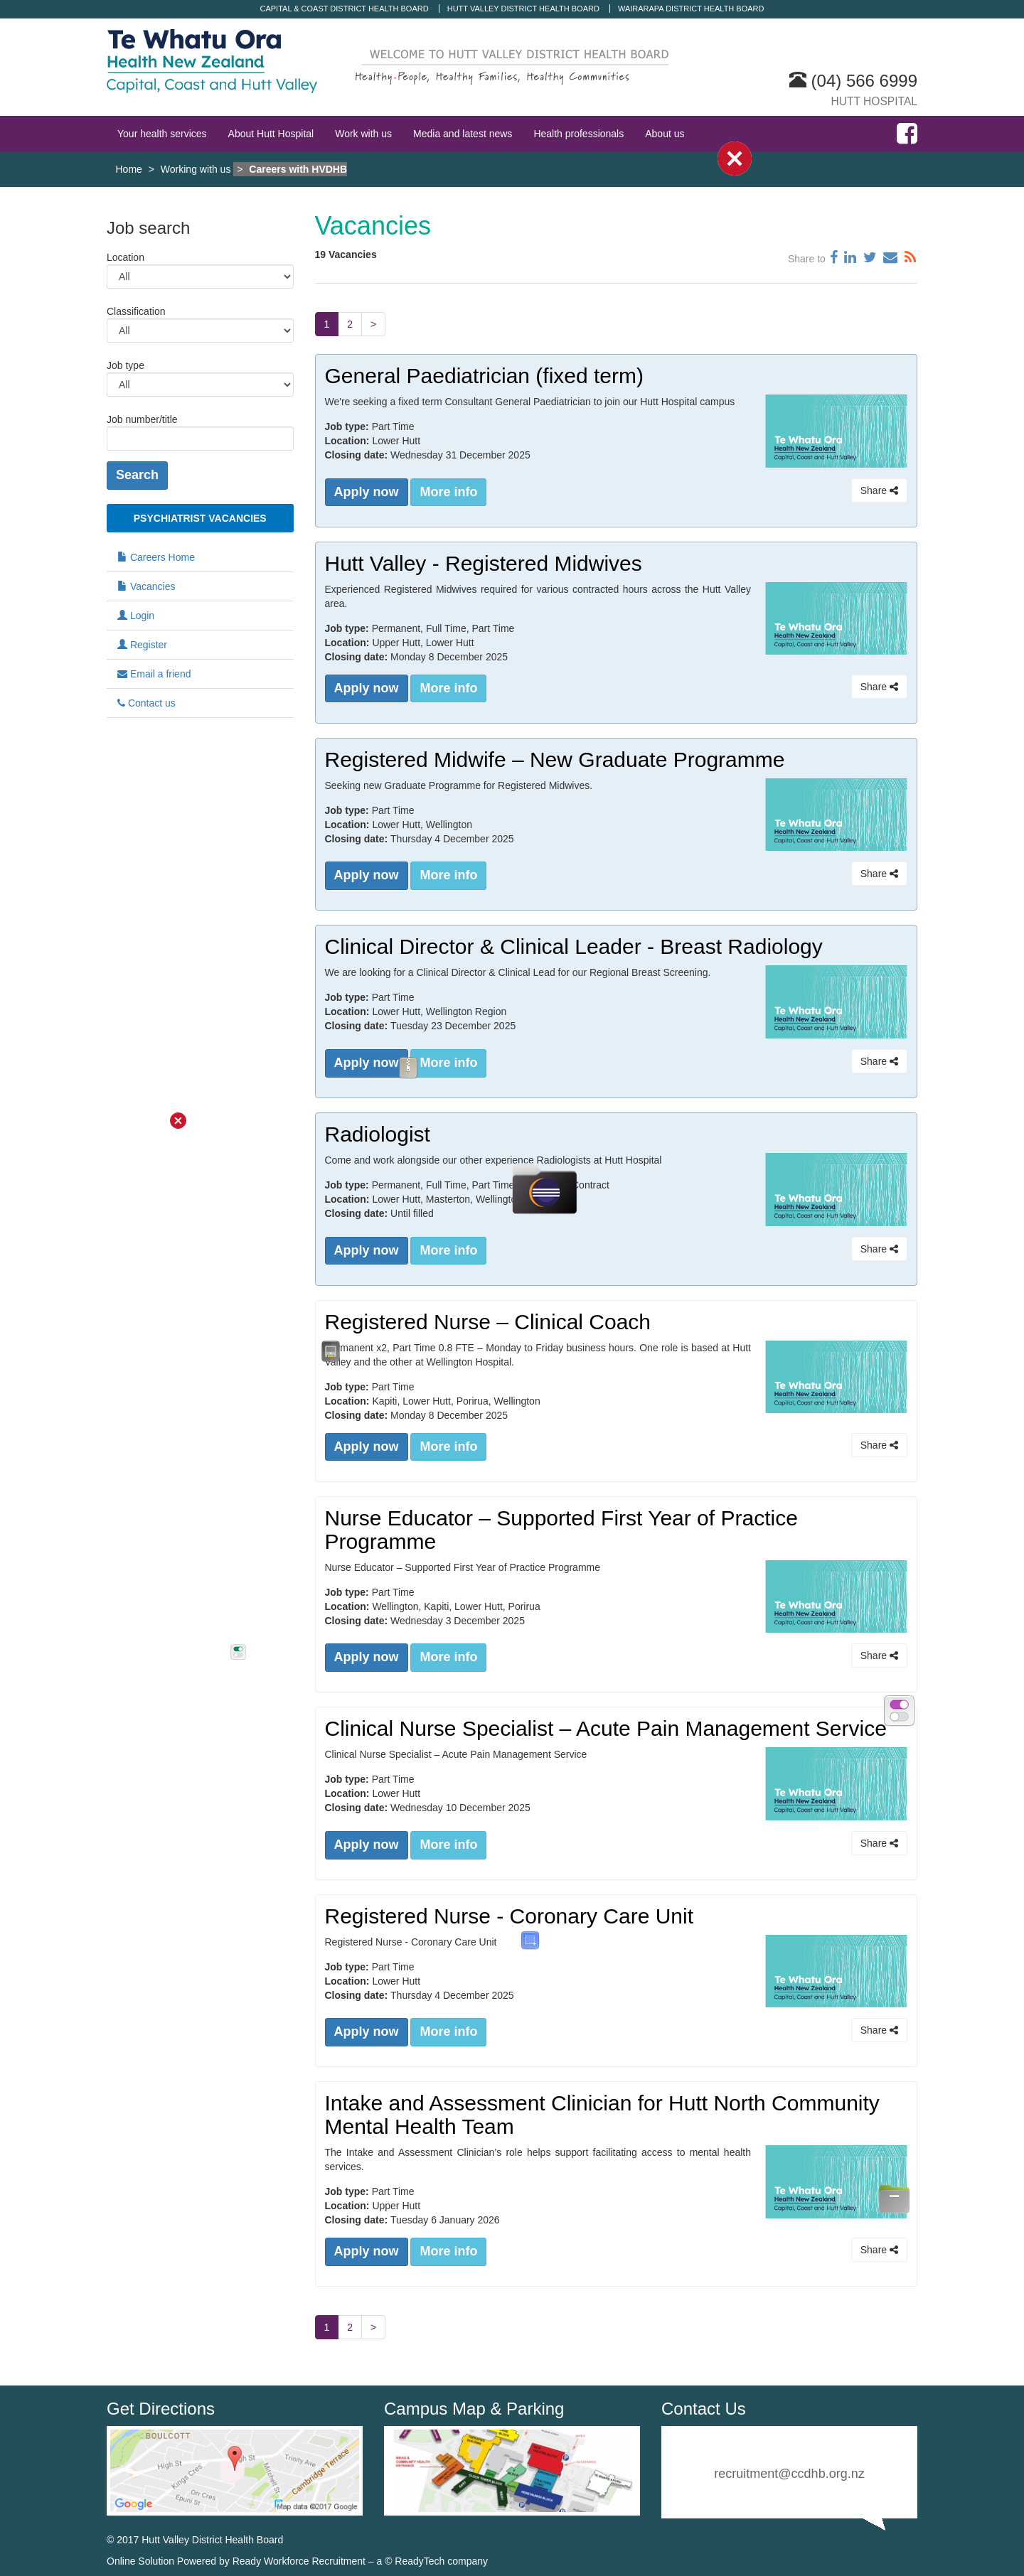 The width and height of the screenshot is (1024, 2576). Describe the element at coordinates (331, 1351) in the screenshot. I see `nintendo 64 rom file` at that location.